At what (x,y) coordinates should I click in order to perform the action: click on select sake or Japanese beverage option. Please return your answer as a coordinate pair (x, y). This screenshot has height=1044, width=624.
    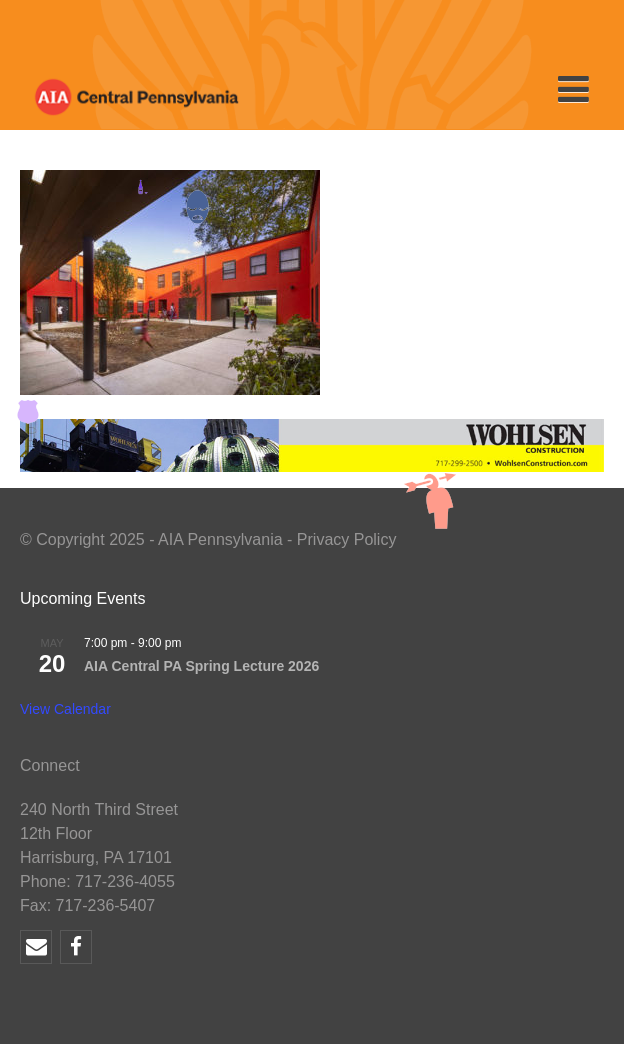
    Looking at the image, I should click on (143, 187).